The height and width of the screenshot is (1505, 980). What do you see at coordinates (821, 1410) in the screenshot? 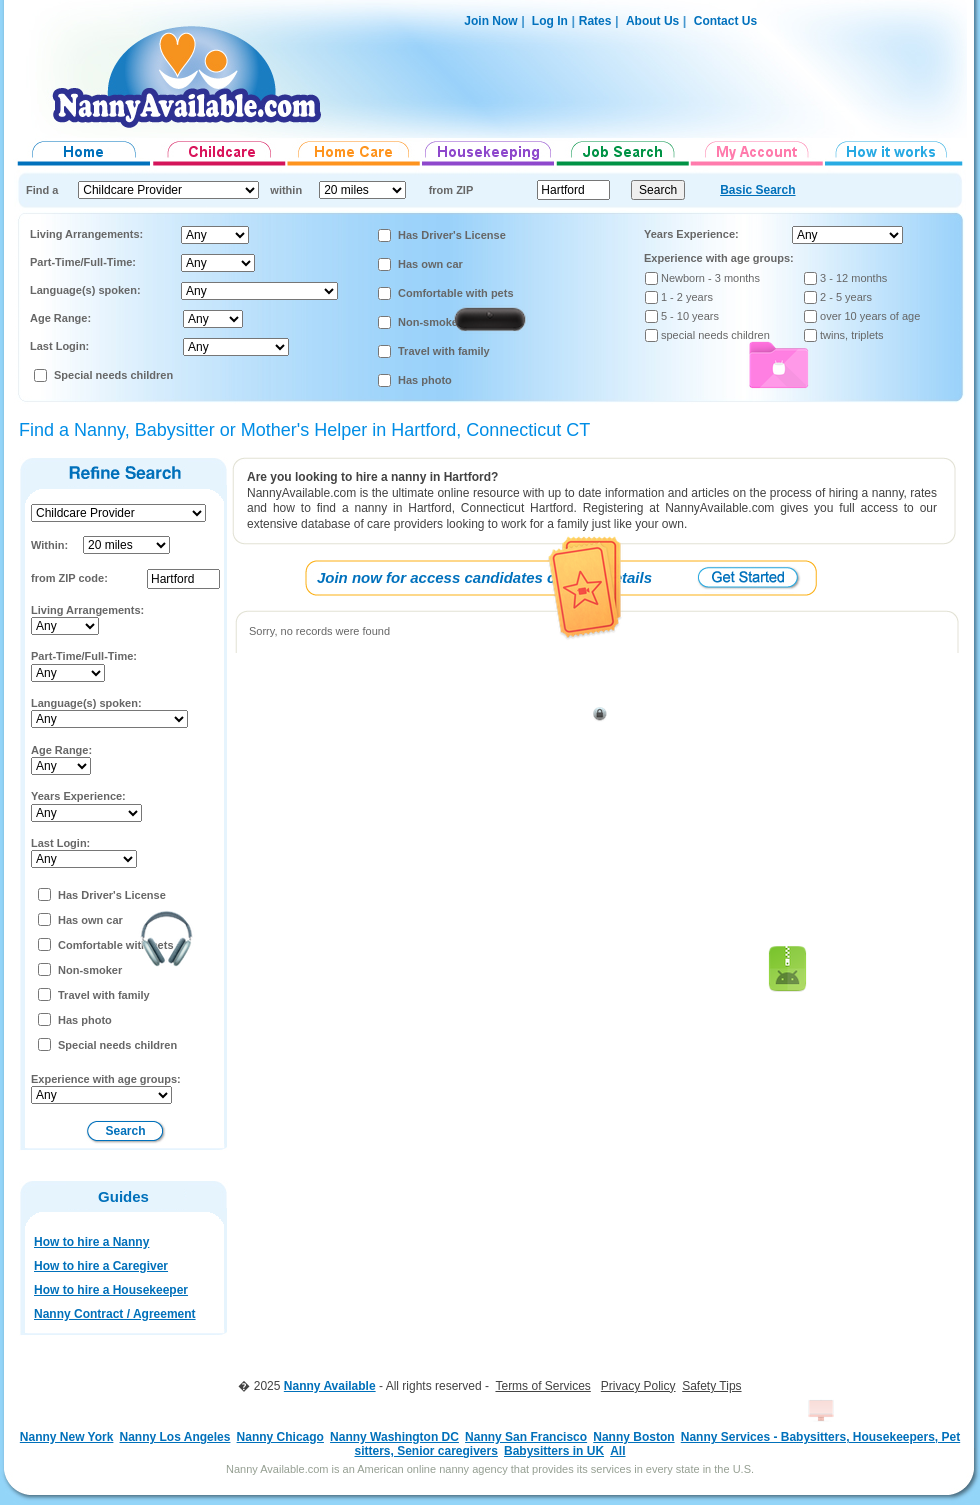
I see `represents a connected iMac device in system preferences` at bounding box center [821, 1410].